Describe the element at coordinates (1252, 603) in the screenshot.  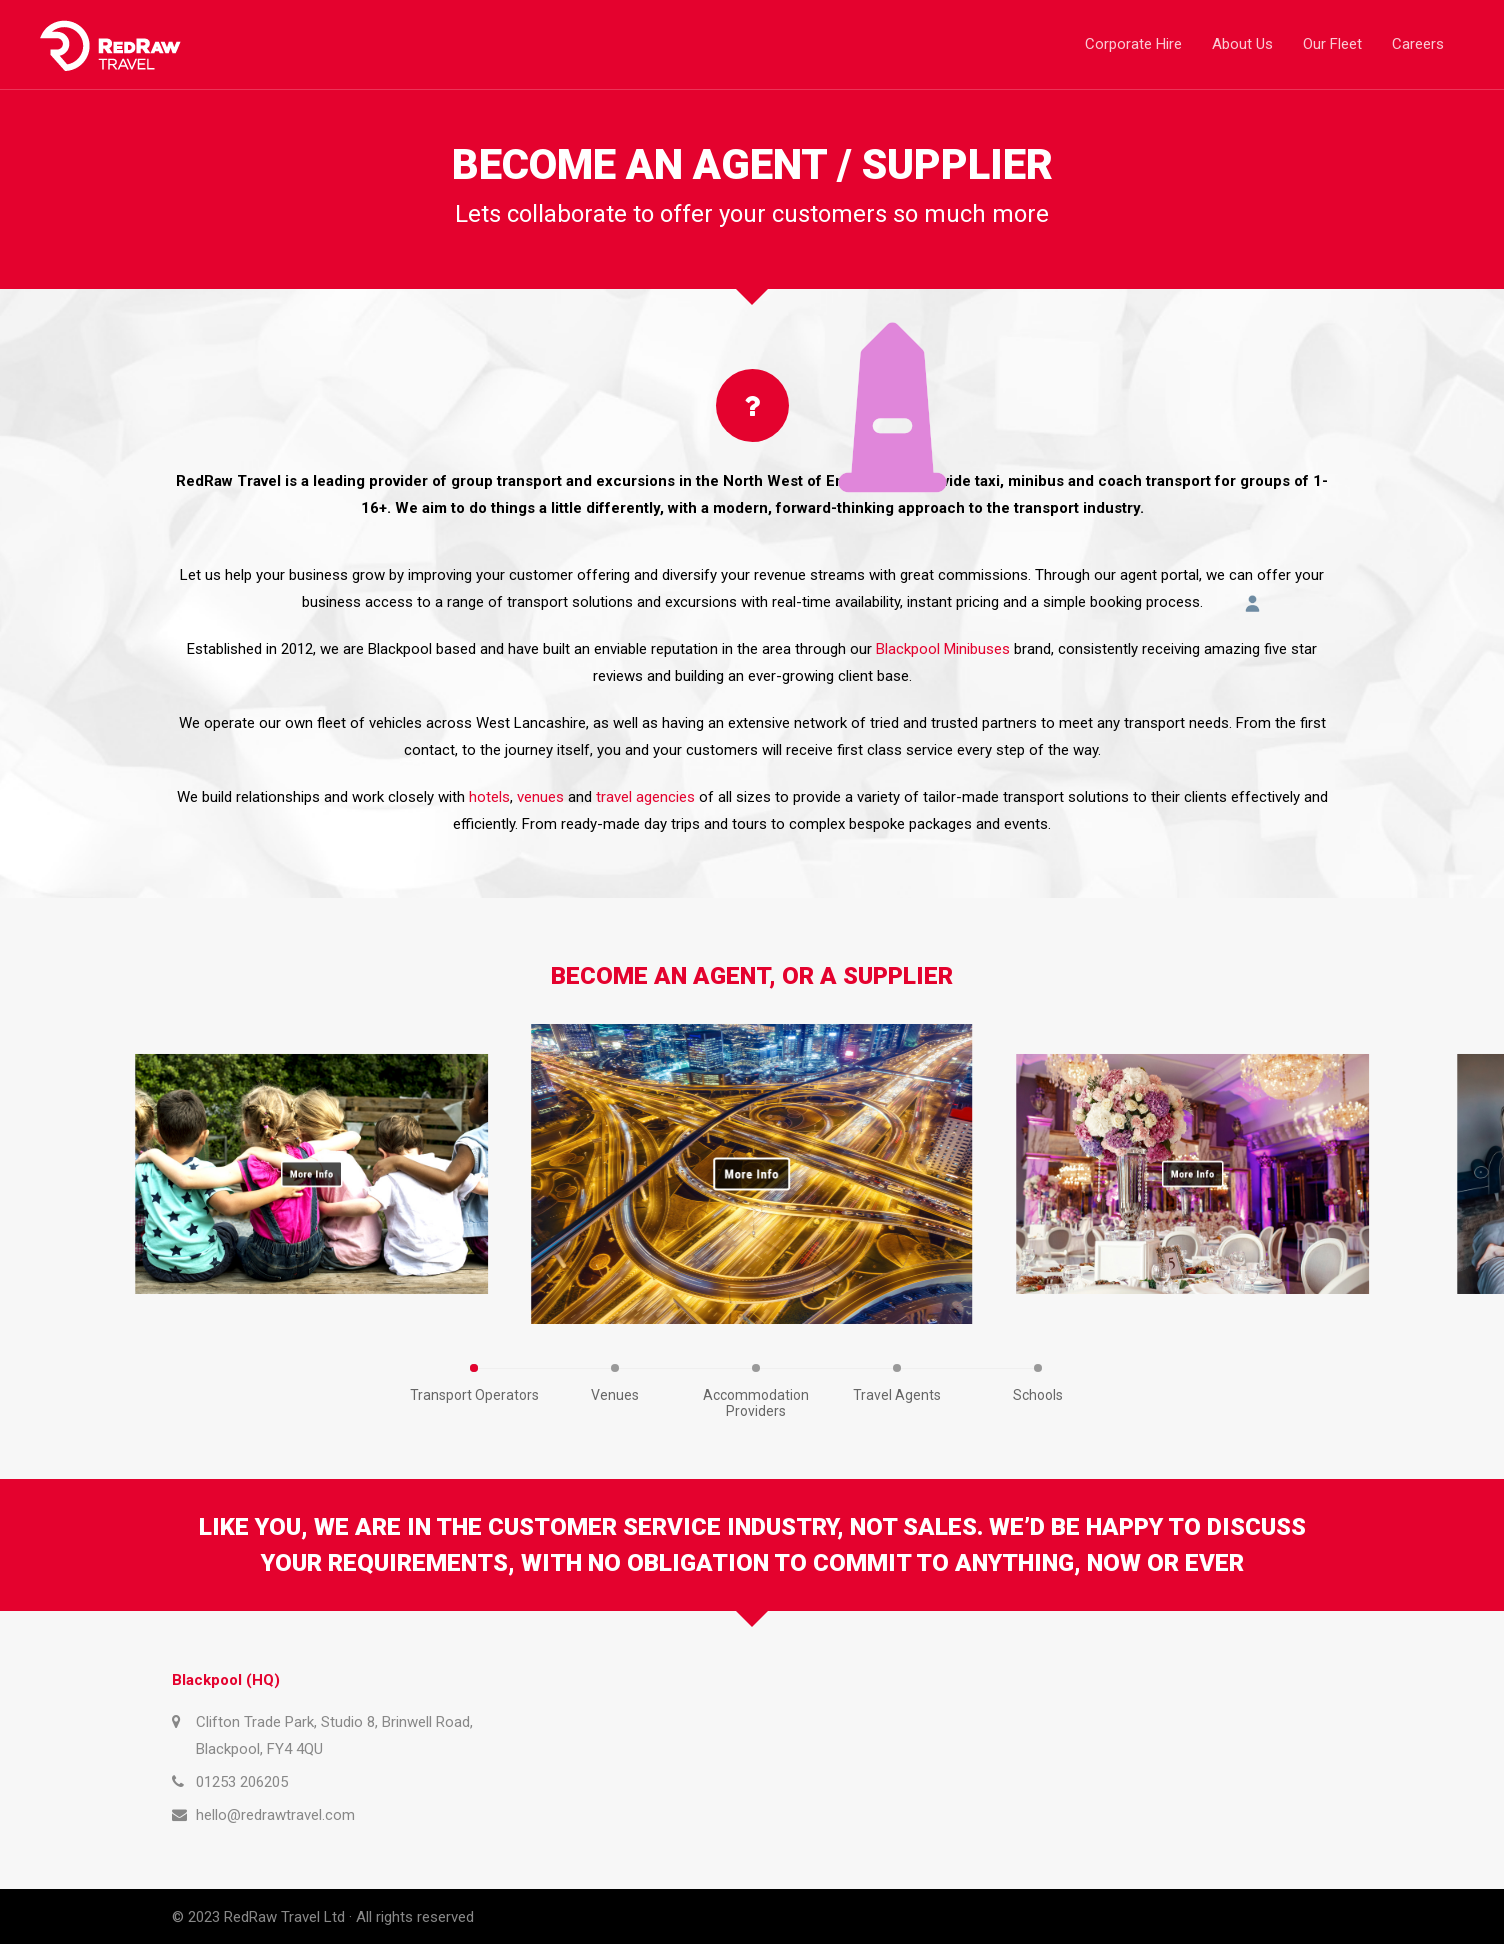
I see `view your profile` at that location.